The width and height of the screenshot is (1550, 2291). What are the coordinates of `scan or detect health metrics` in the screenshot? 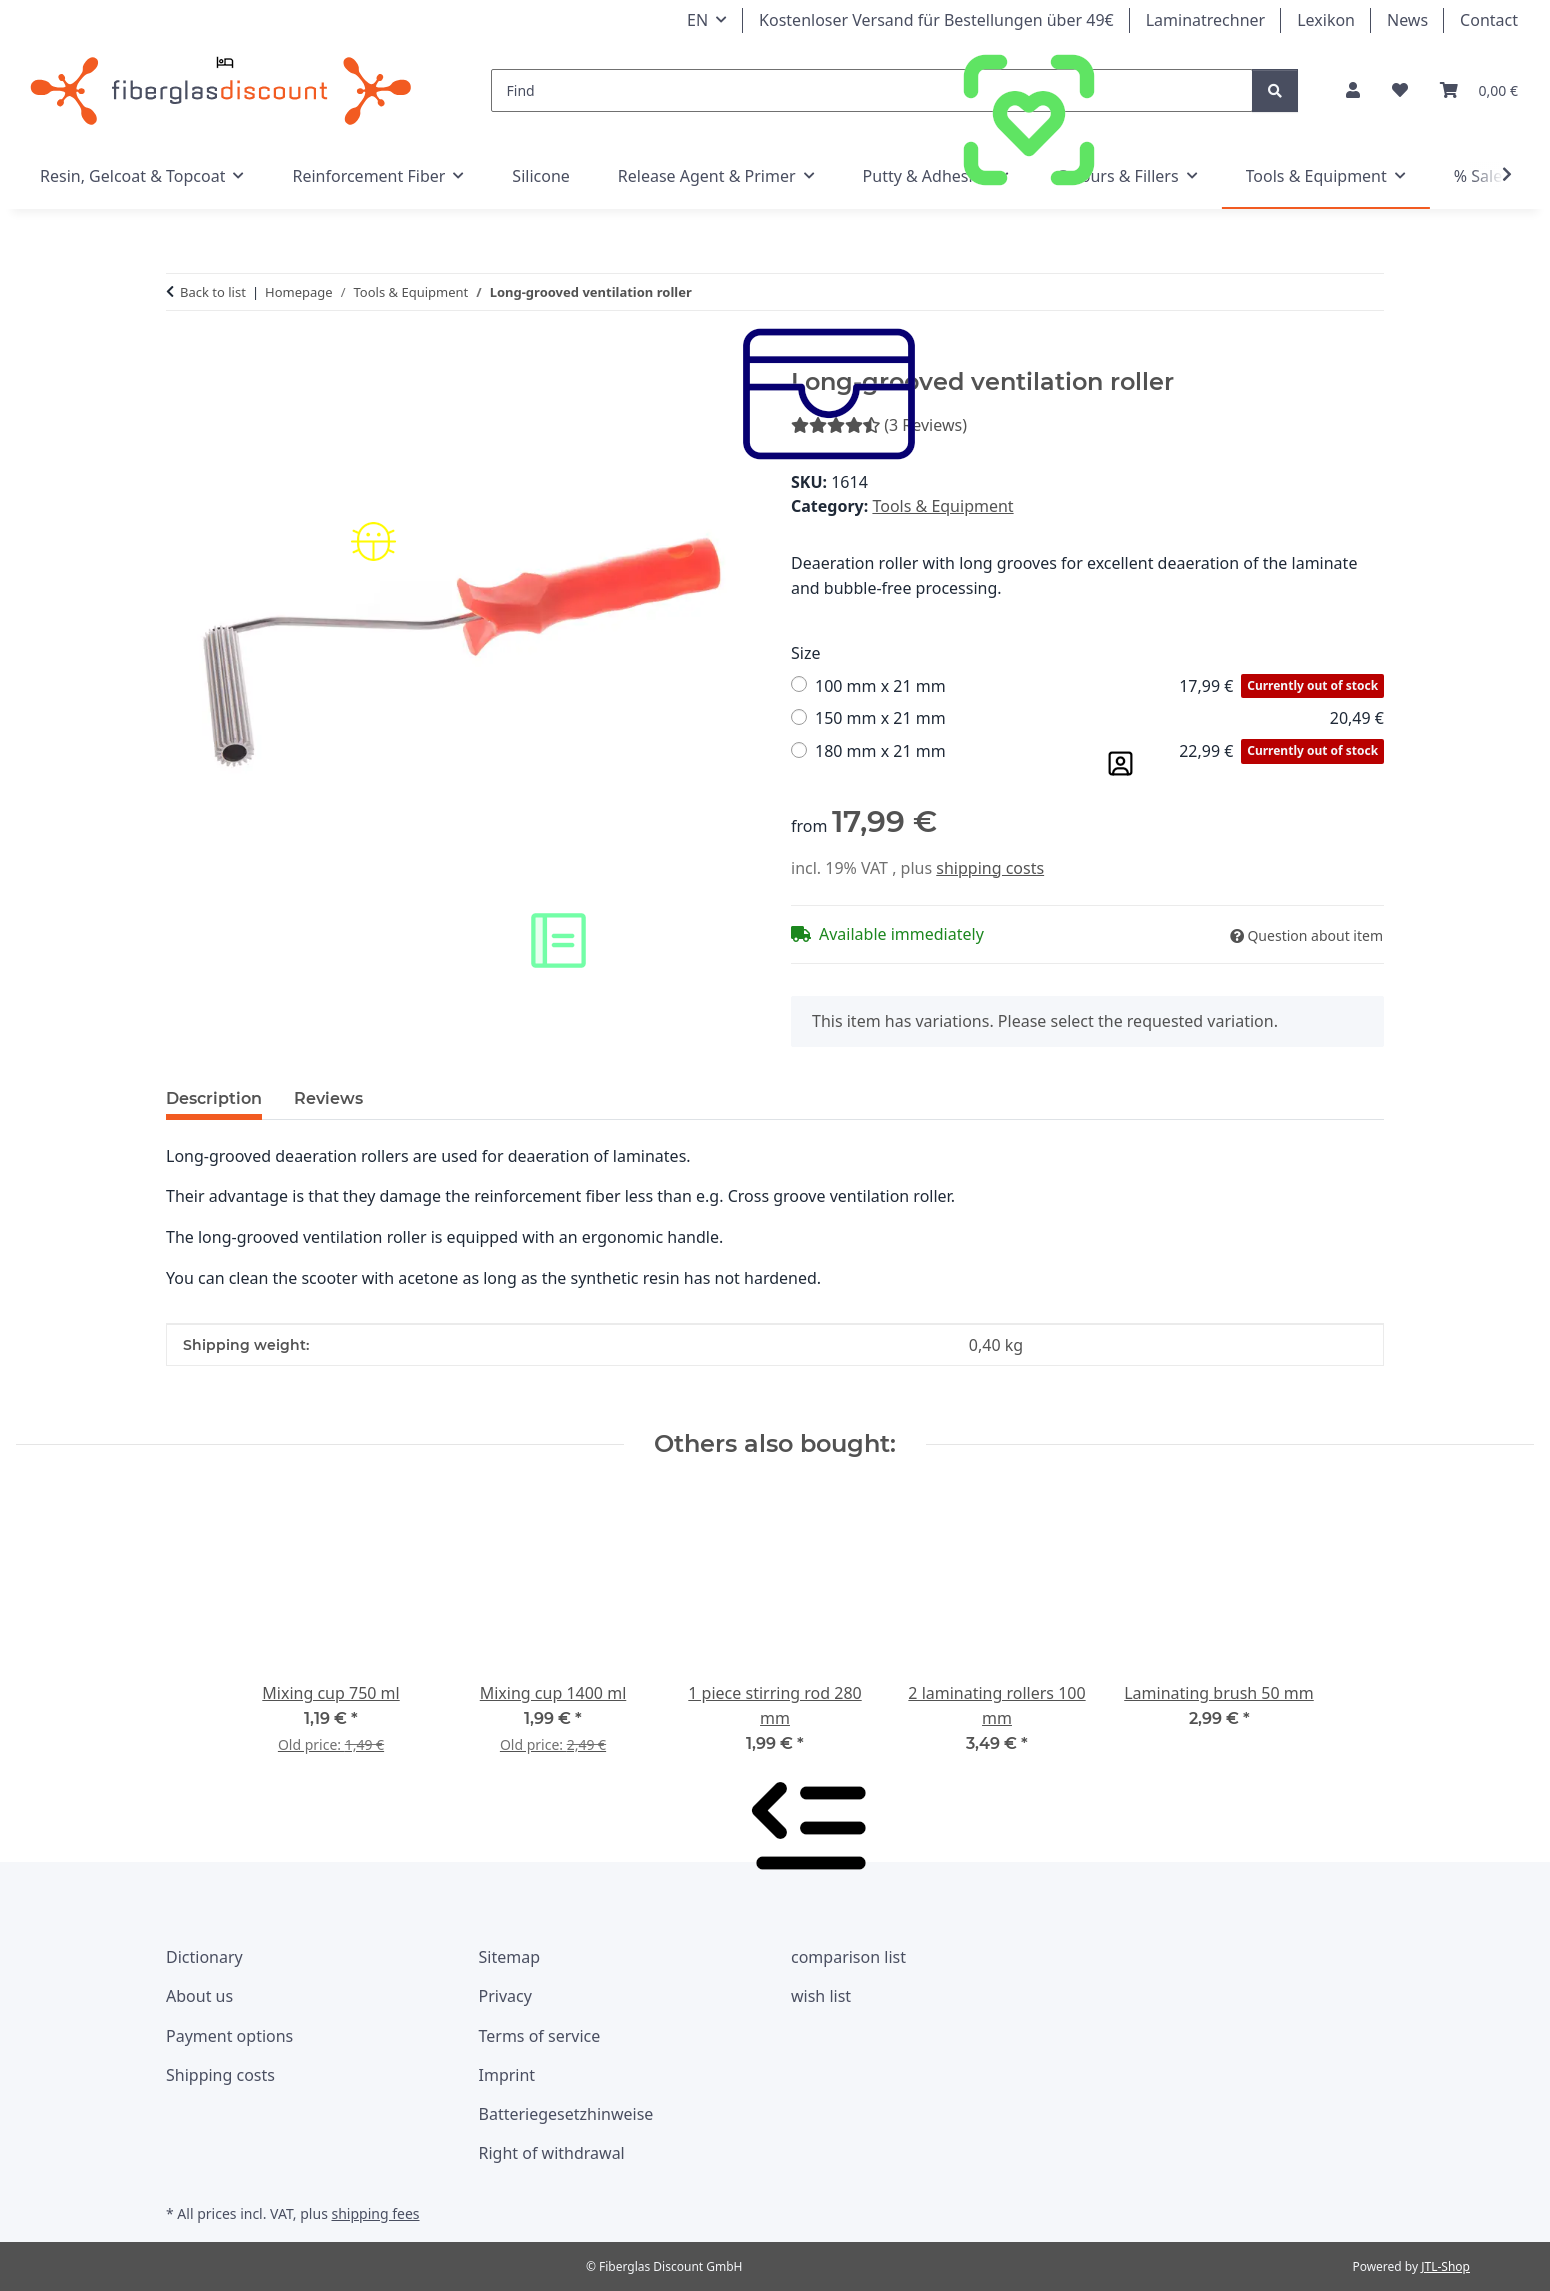 It's located at (1029, 120).